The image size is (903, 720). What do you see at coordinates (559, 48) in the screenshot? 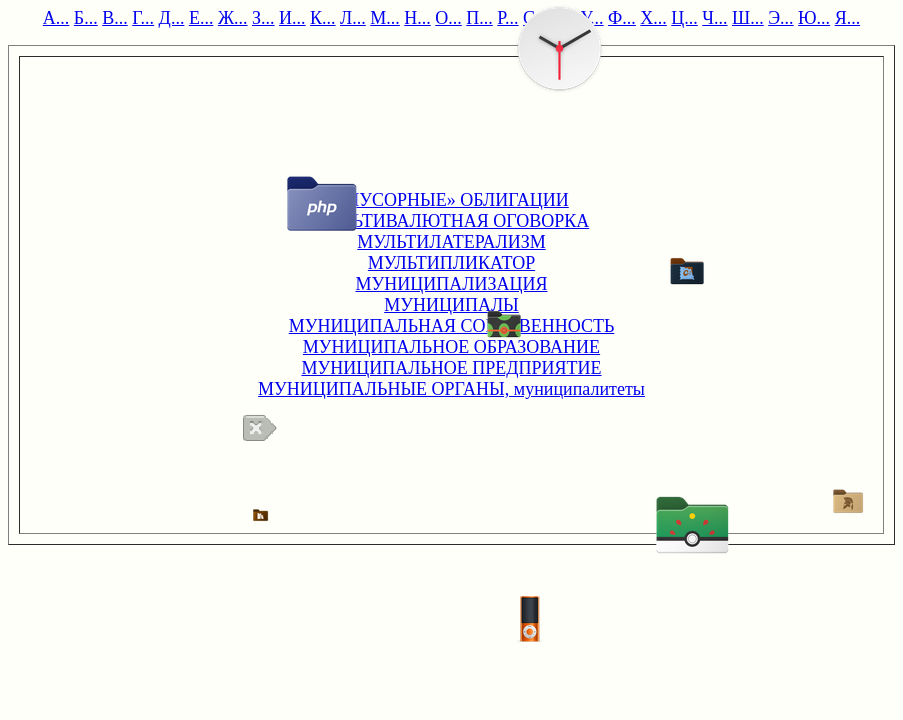
I see `access time and date administration settings` at bounding box center [559, 48].